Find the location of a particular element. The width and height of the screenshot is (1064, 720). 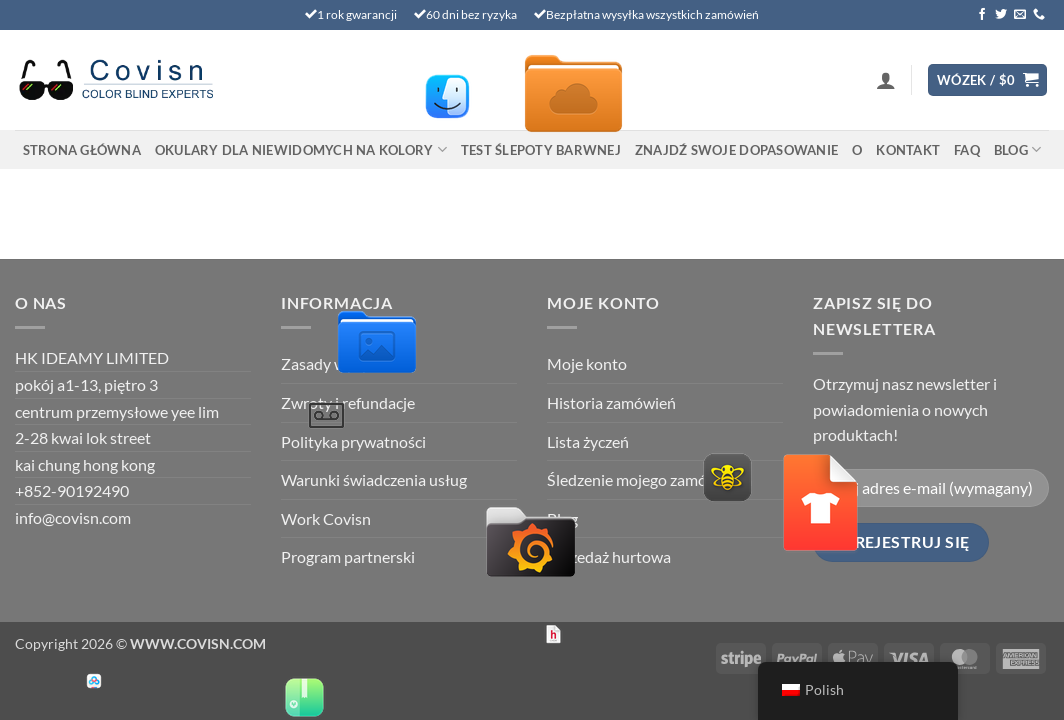

indicates audio tape or cassette media is located at coordinates (326, 415).